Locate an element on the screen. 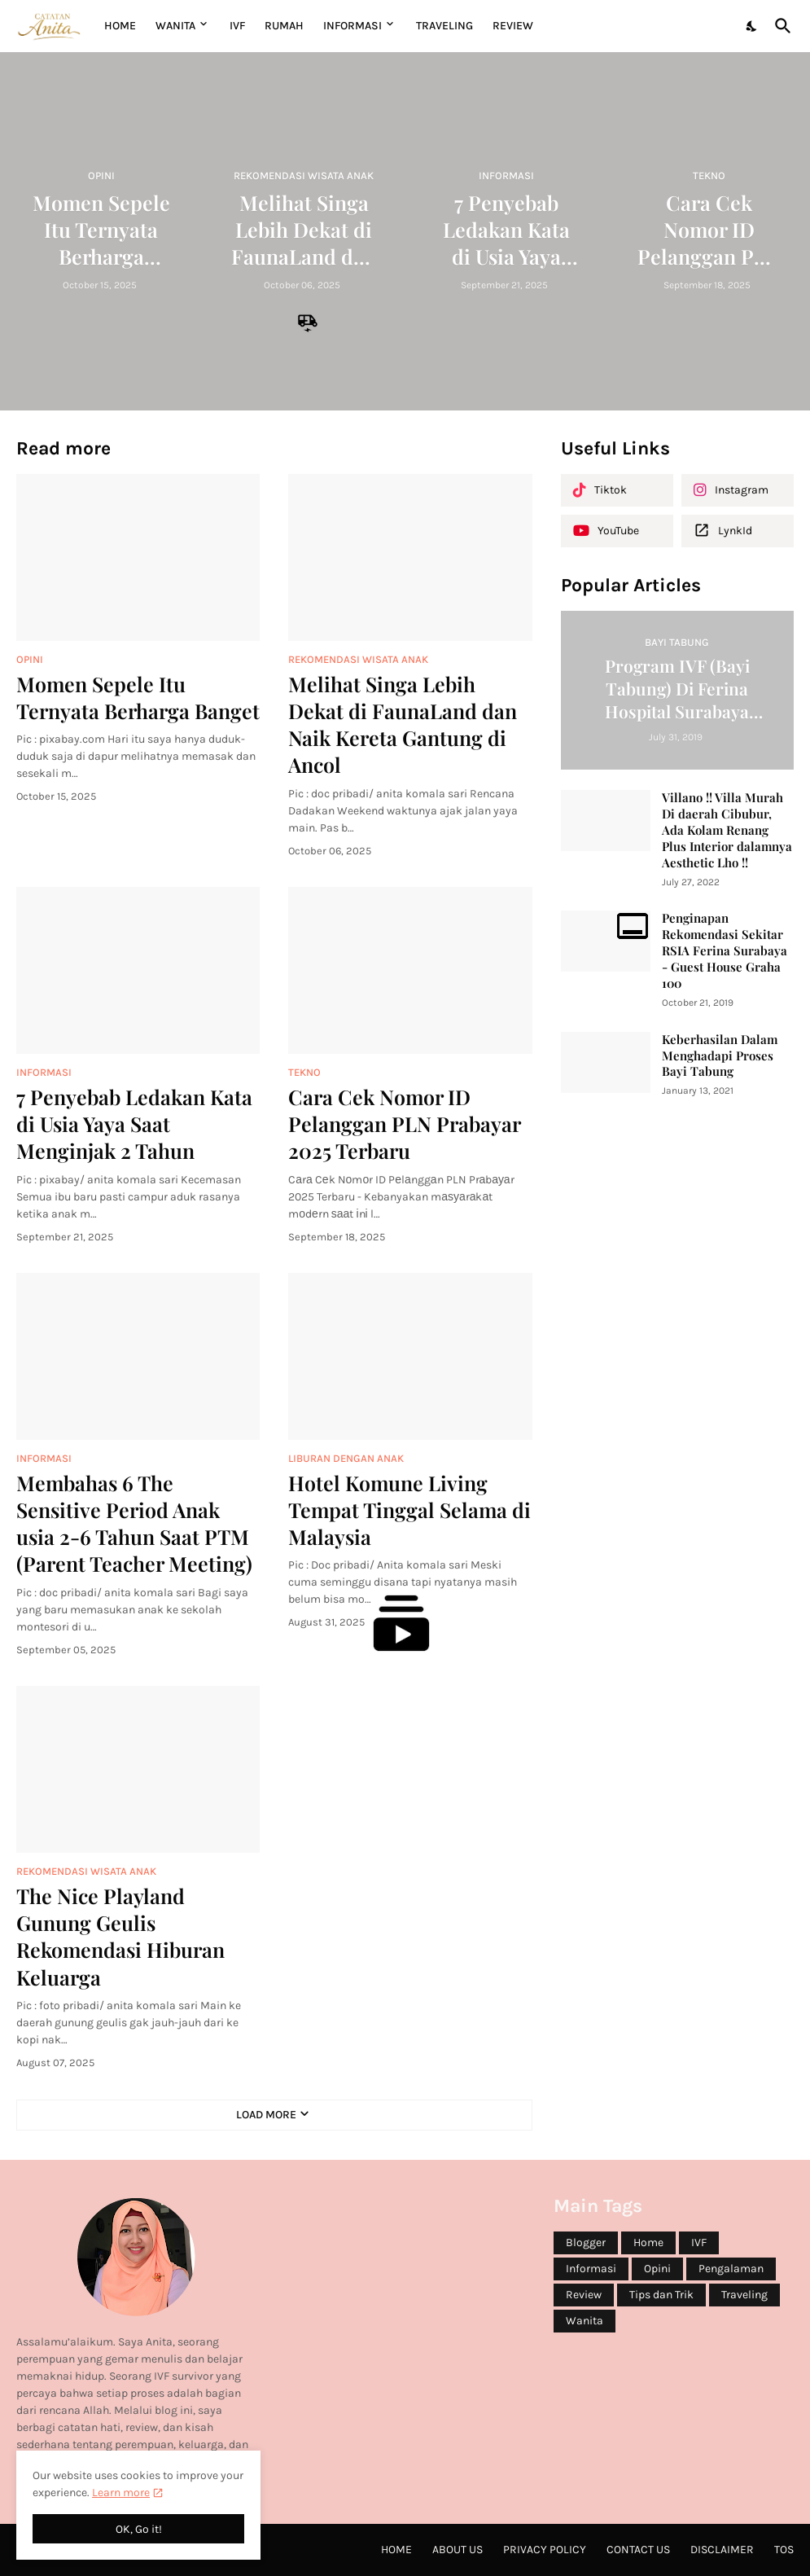 The height and width of the screenshot is (2576, 810). view your subscriptions is located at coordinates (401, 1623).